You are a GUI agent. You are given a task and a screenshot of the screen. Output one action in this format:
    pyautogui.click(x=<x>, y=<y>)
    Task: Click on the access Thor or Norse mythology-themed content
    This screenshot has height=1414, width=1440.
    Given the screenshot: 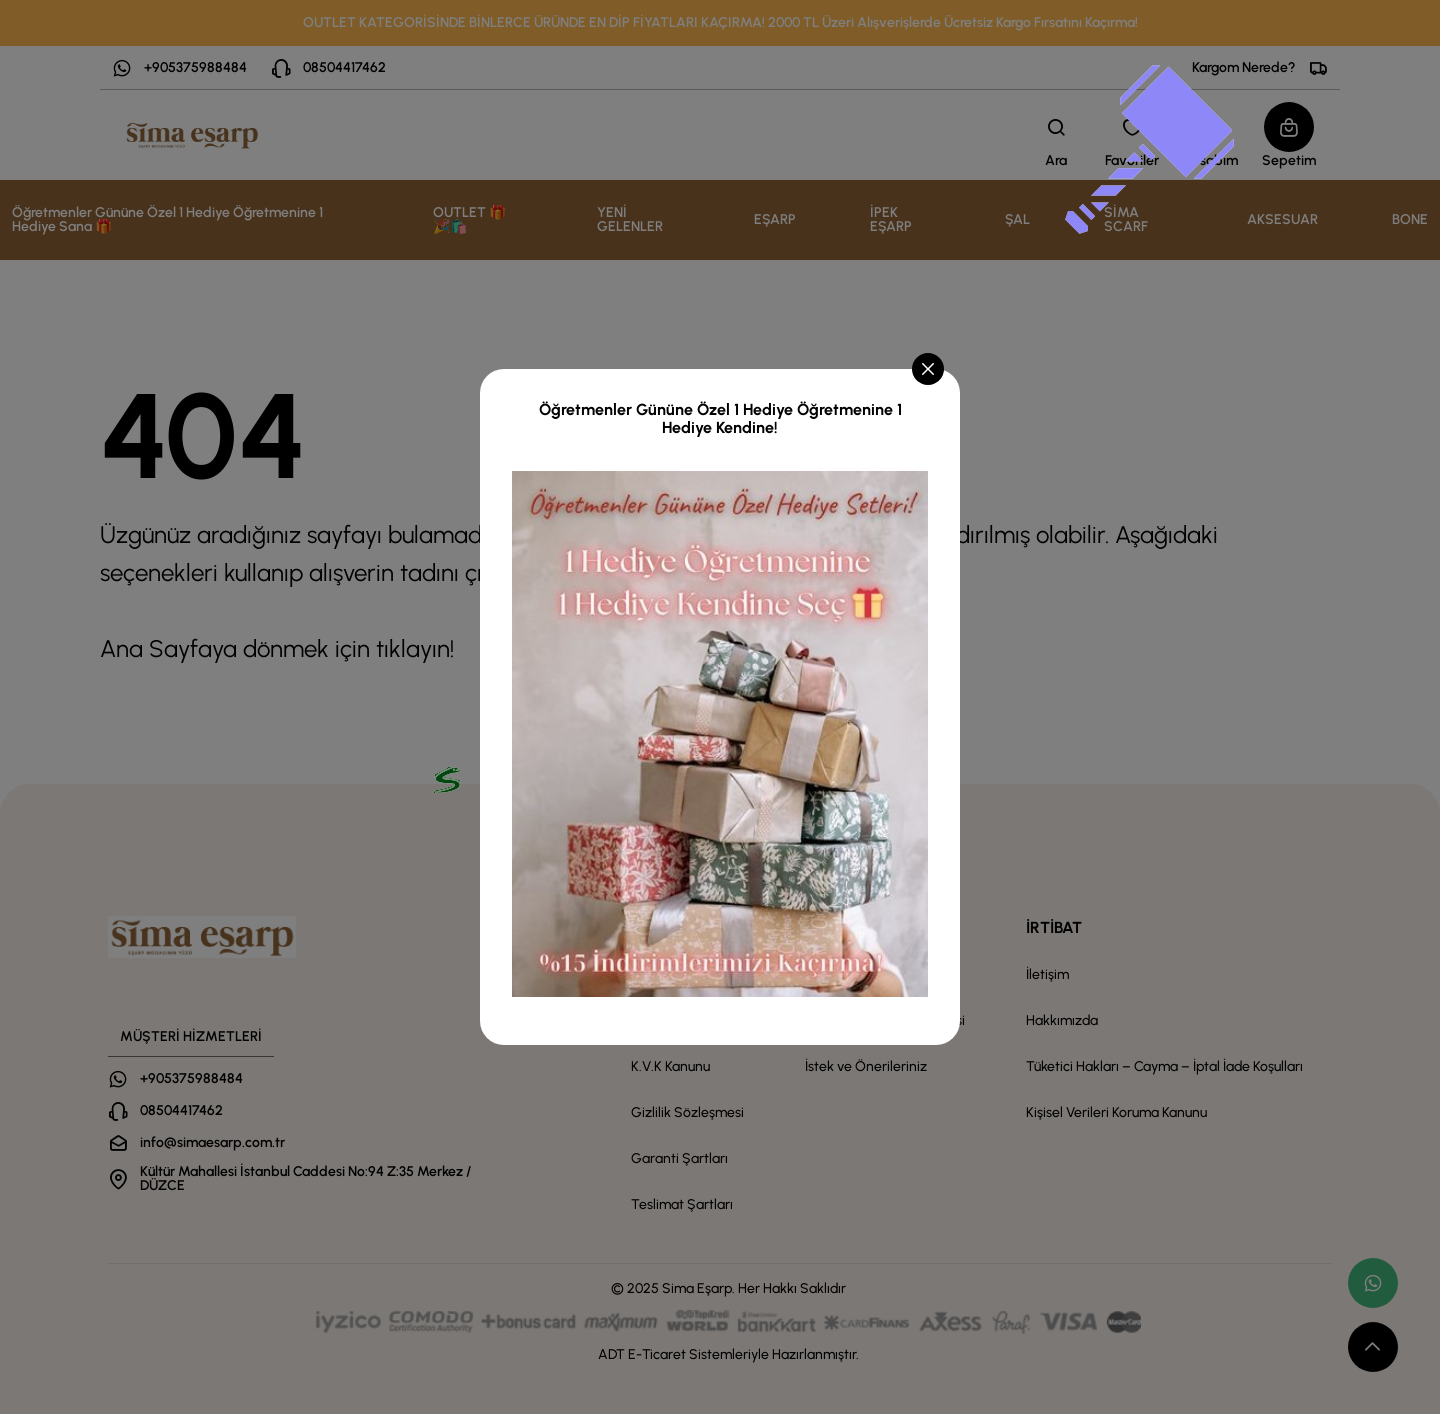 What is the action you would take?
    pyautogui.click(x=1149, y=150)
    